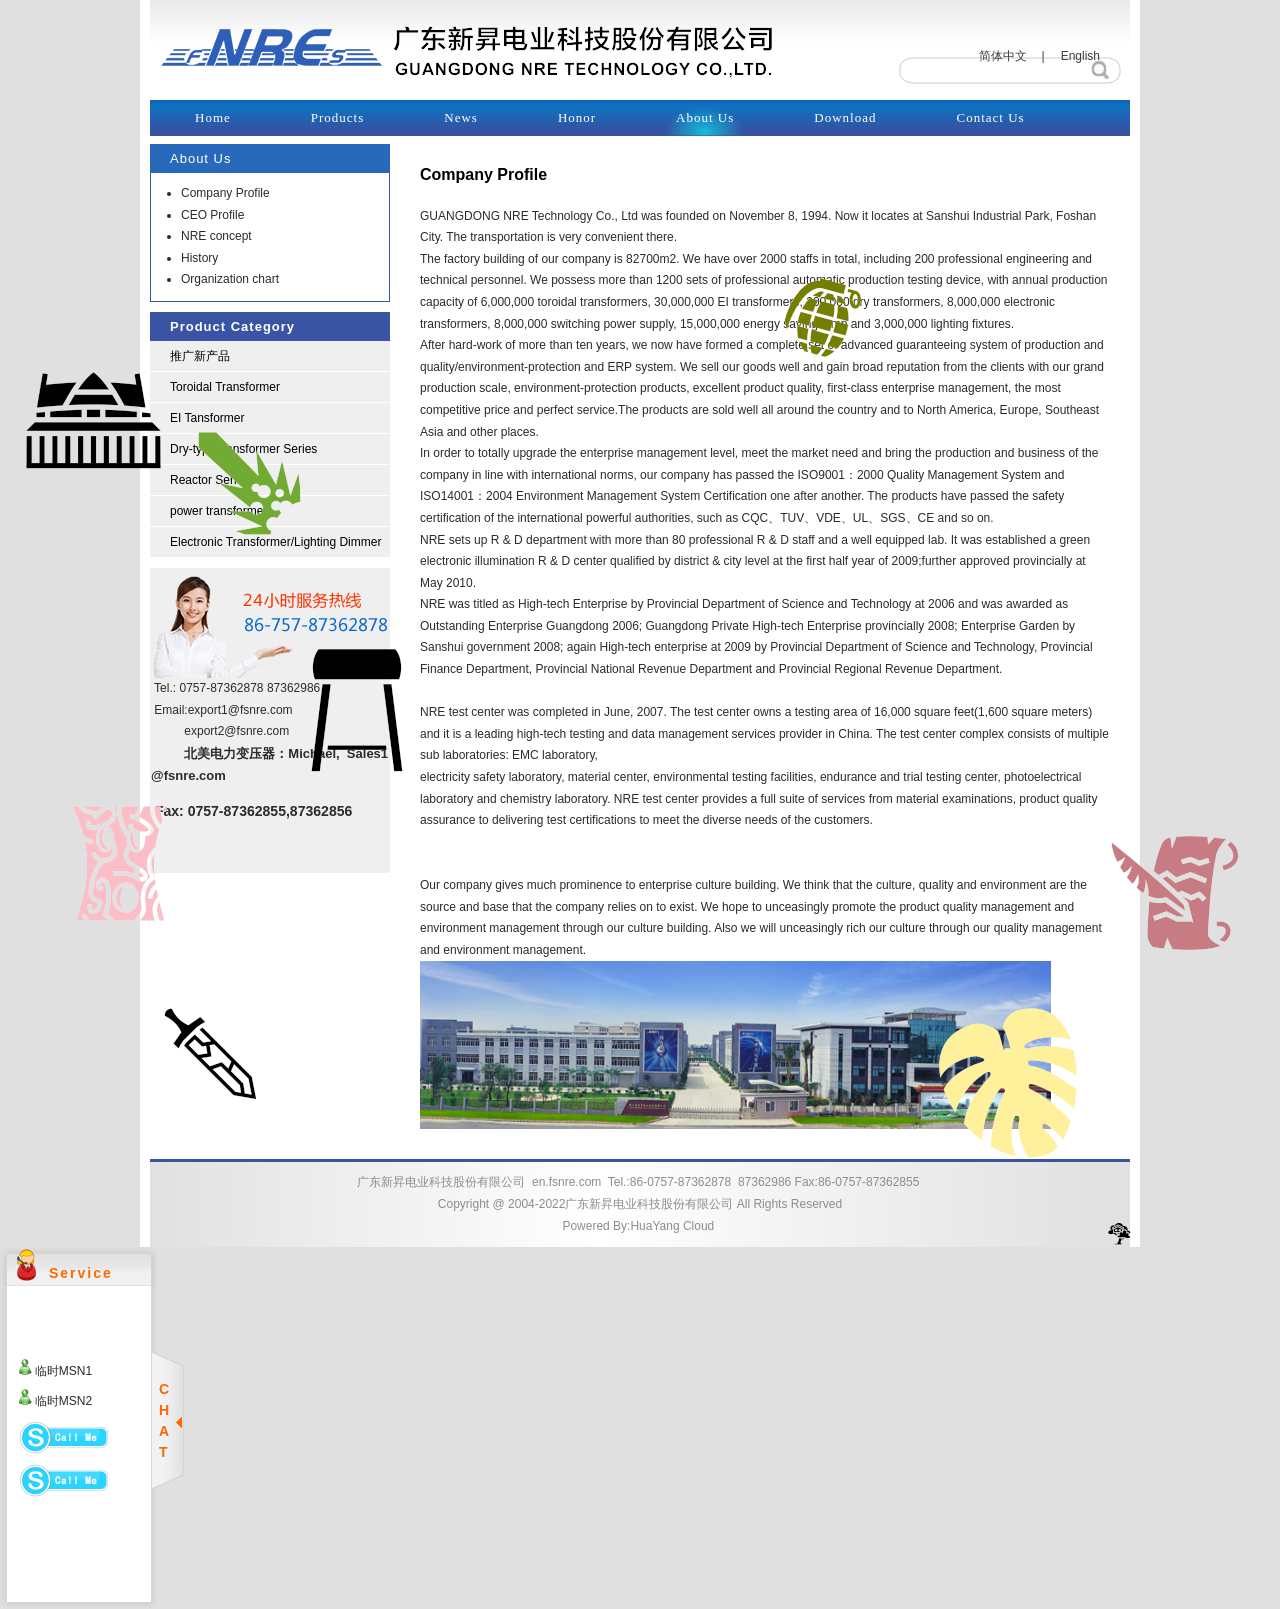  What do you see at coordinates (821, 317) in the screenshot?
I see `select grenade weapon or explosive item` at bounding box center [821, 317].